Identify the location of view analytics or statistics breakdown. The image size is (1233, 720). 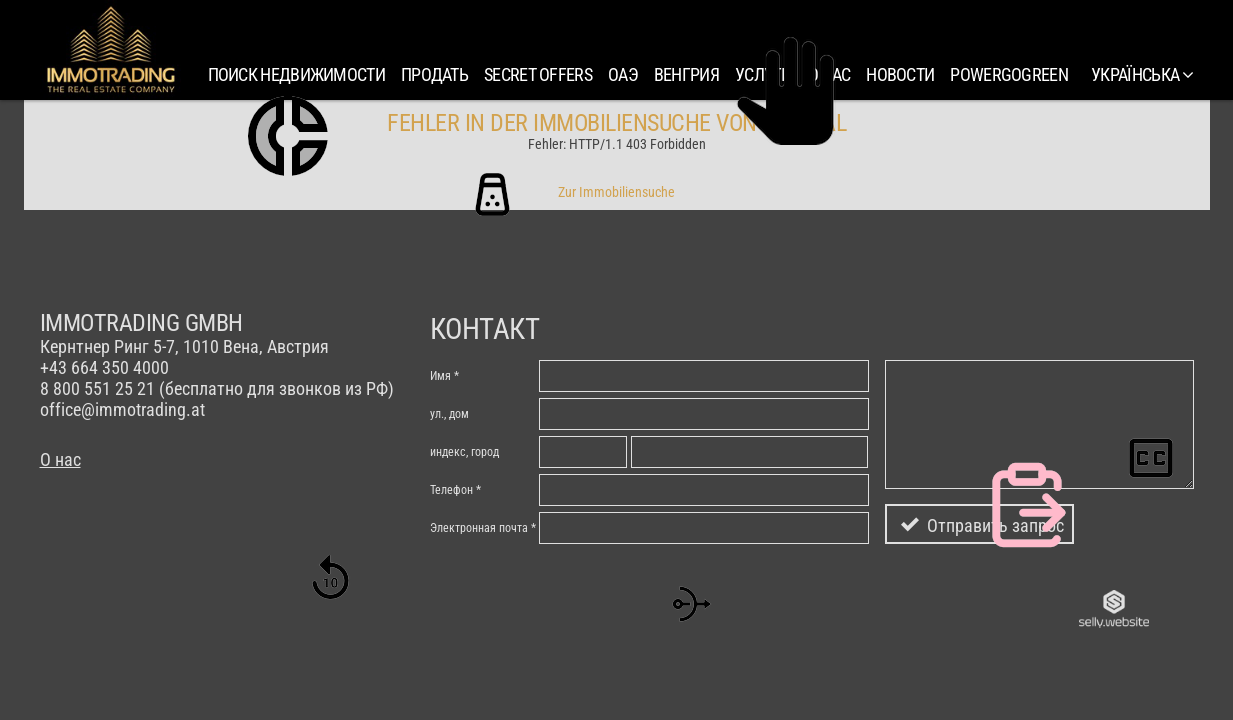
(288, 136).